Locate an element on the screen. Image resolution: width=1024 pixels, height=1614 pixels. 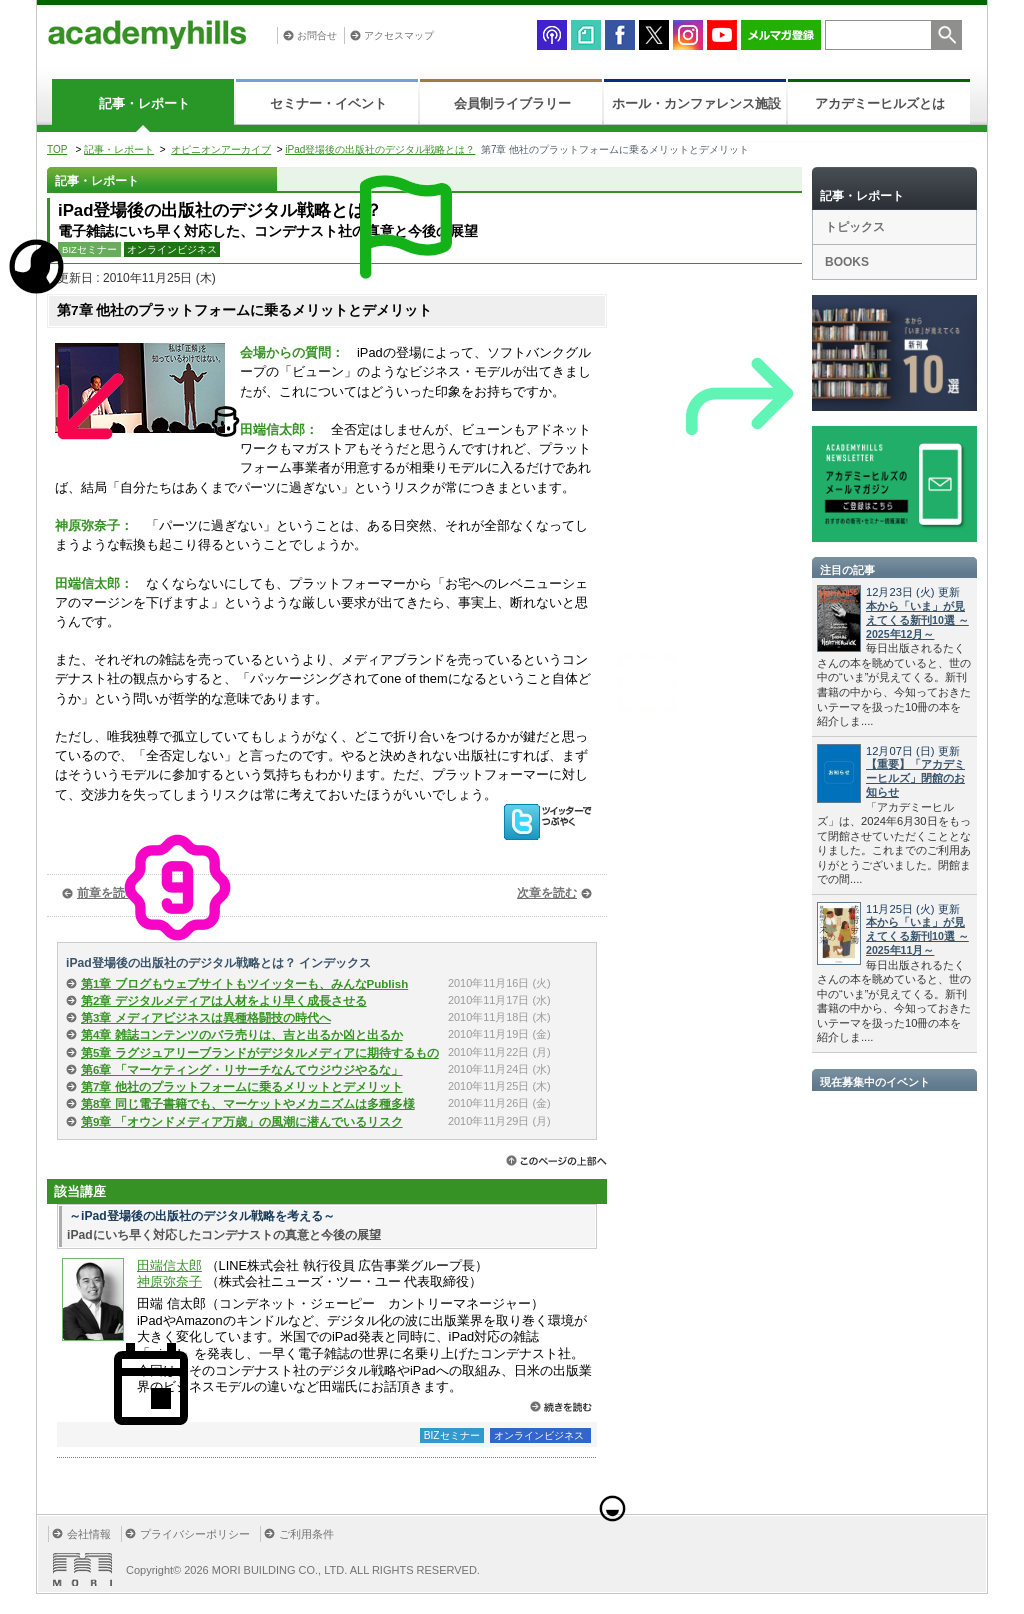
forward a message or email is located at coordinates (739, 393).